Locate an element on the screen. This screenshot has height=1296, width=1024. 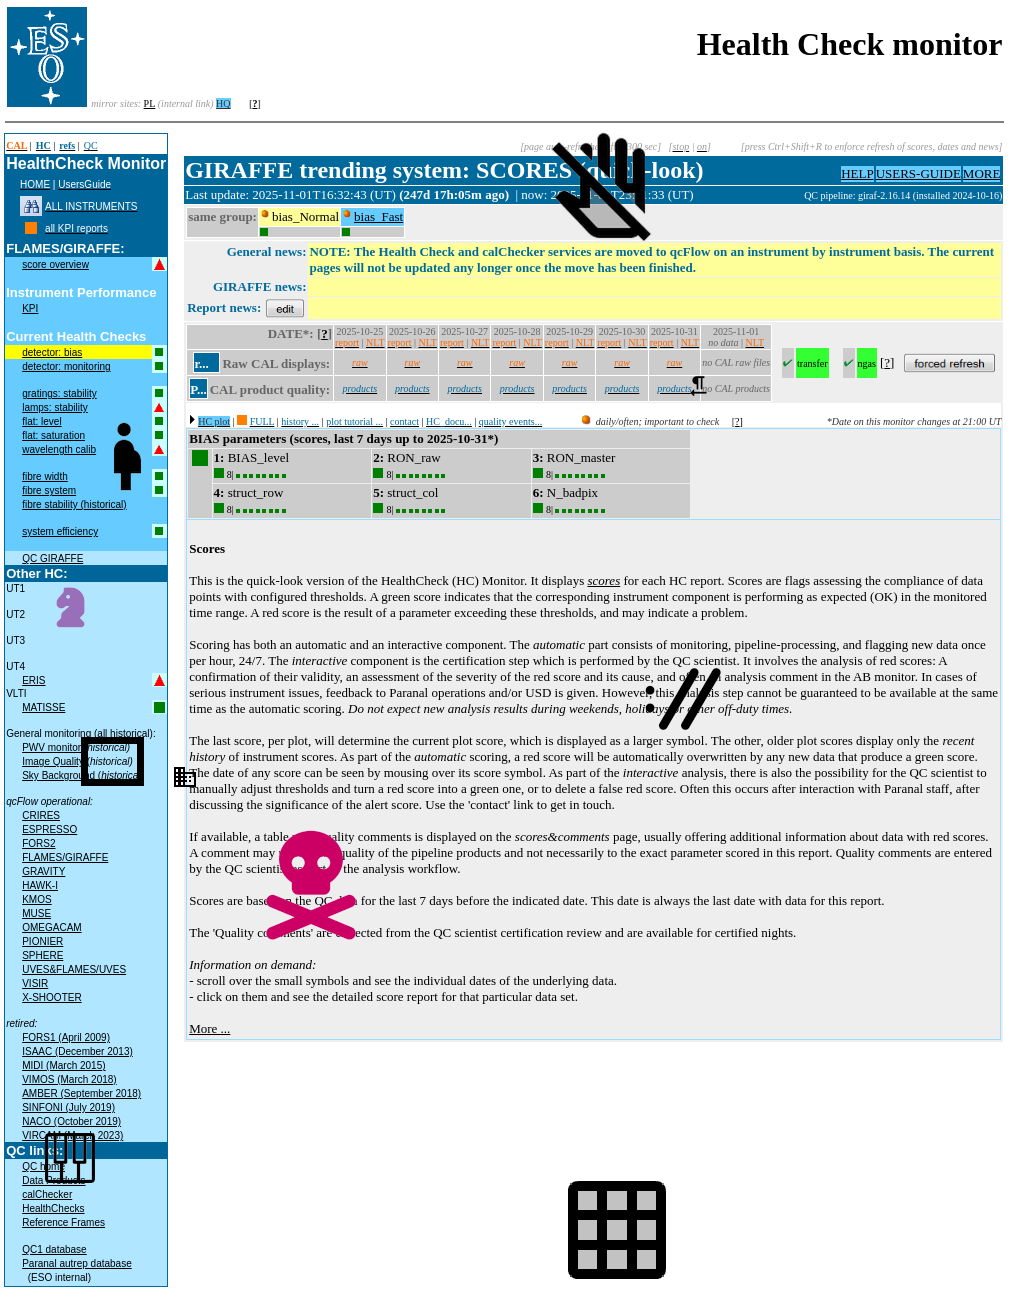
open music or piano app is located at coordinates (70, 1158).